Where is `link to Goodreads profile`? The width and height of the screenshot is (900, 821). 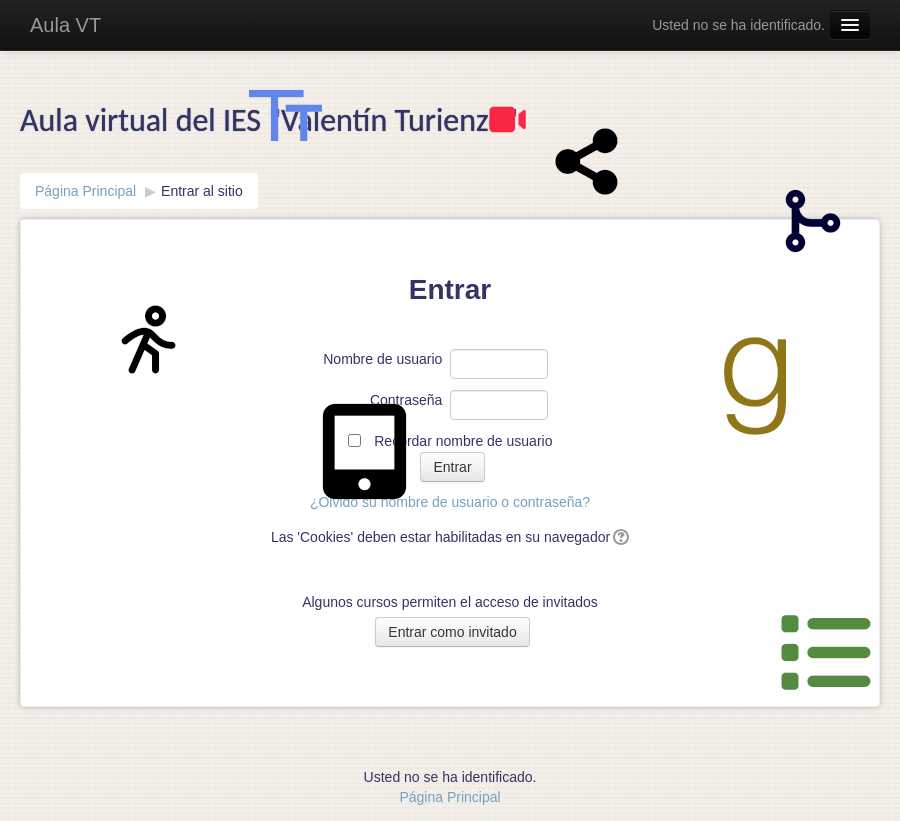 link to Goodreads profile is located at coordinates (755, 386).